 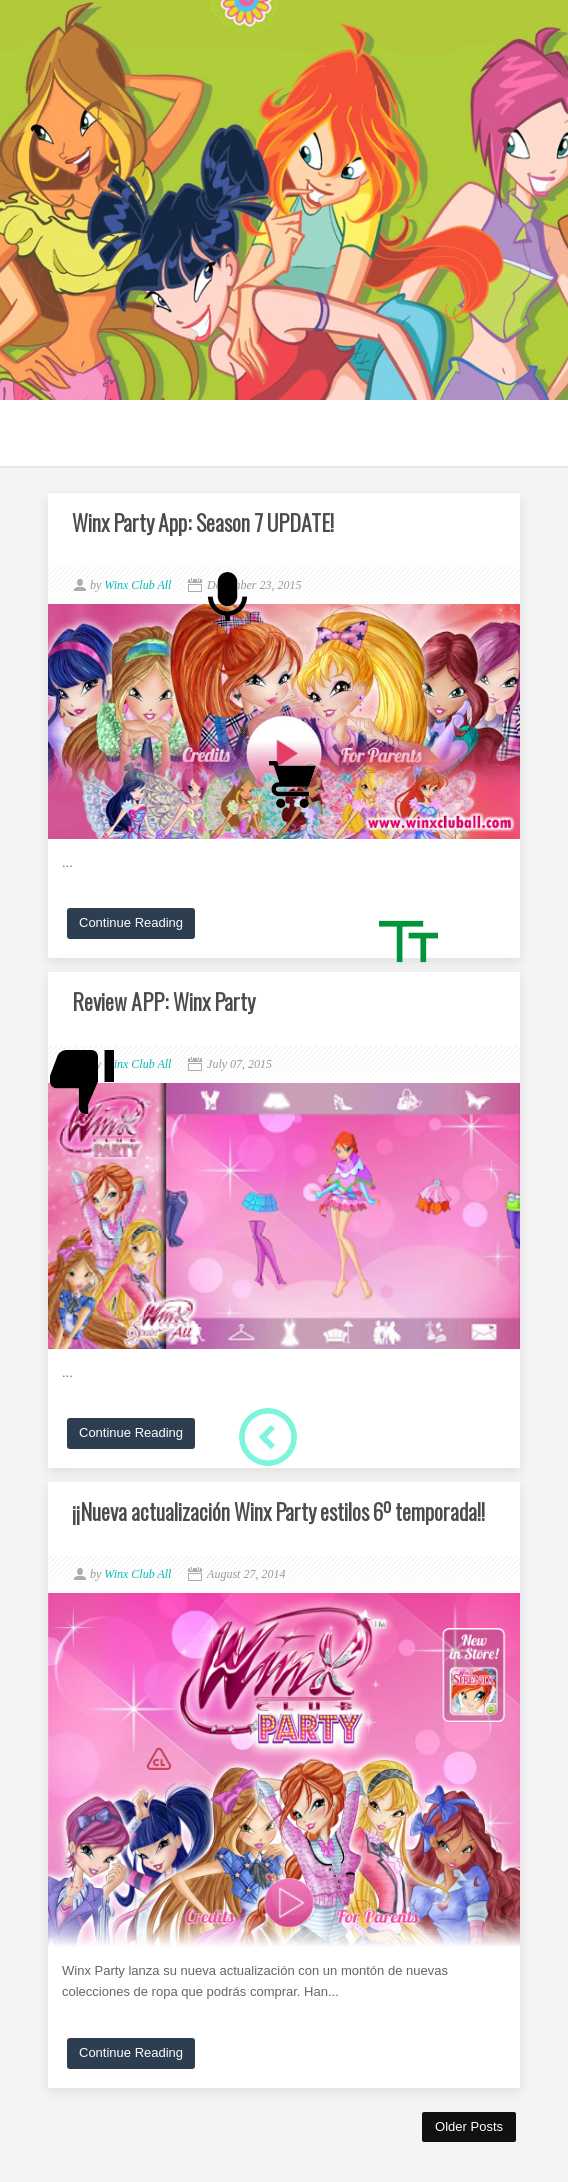 I want to click on dislike or downvote content, so click(x=82, y=1082).